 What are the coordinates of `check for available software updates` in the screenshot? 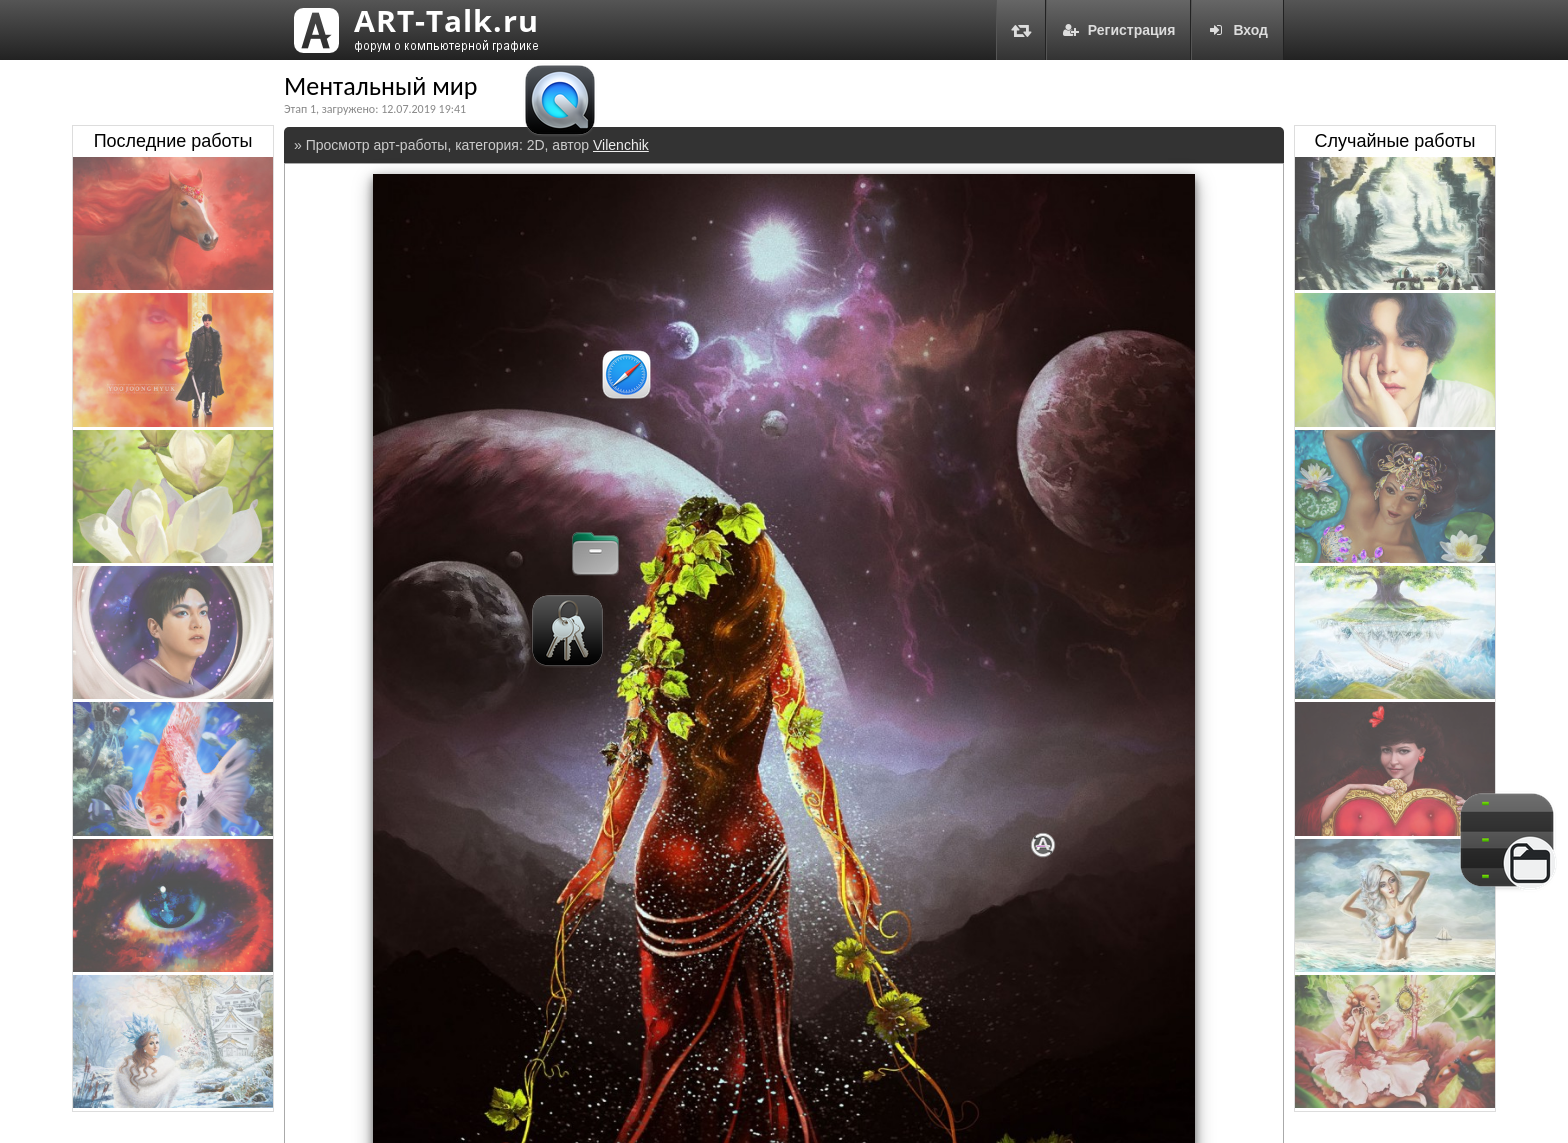 It's located at (1043, 845).